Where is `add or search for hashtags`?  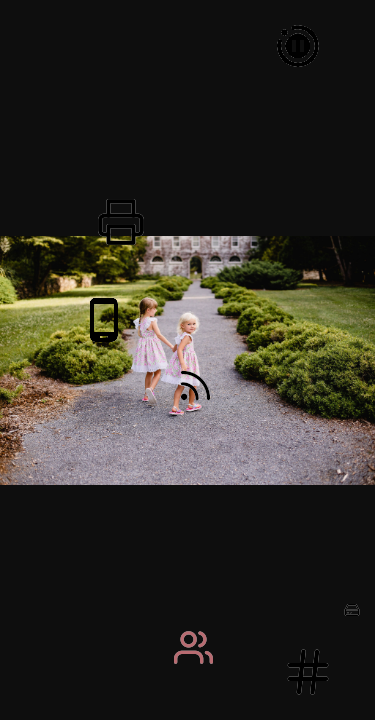
add or search for hashtags is located at coordinates (308, 672).